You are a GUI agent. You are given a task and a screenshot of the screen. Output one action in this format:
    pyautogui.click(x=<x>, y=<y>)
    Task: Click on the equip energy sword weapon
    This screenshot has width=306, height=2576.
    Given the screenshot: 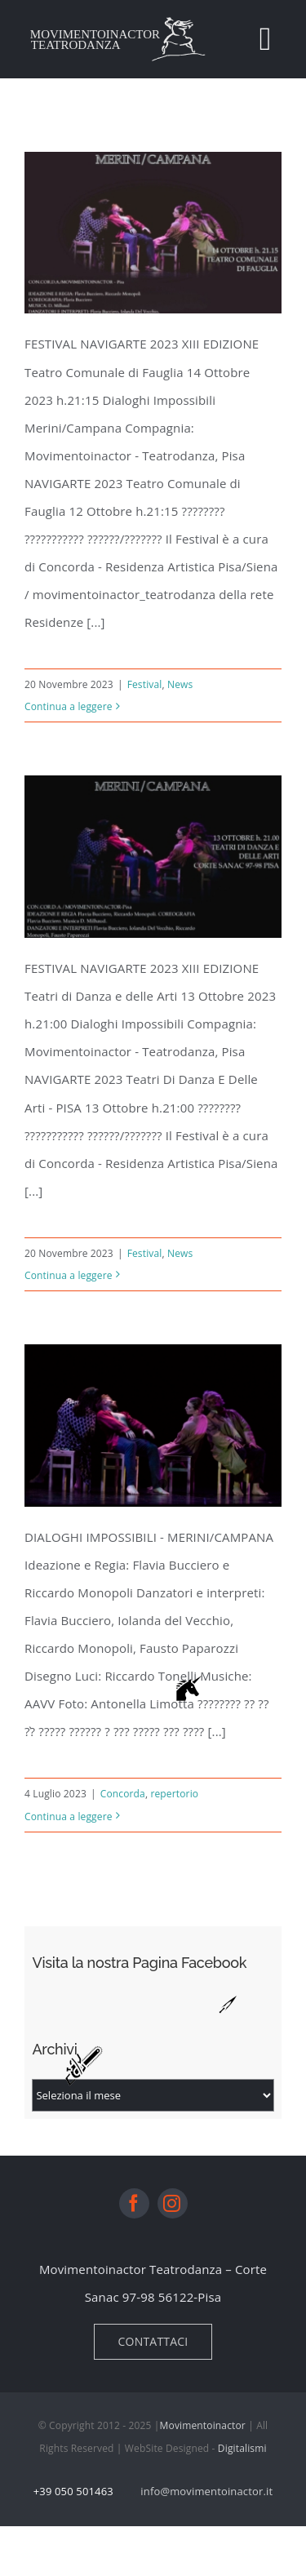 What is the action you would take?
    pyautogui.click(x=228, y=2004)
    